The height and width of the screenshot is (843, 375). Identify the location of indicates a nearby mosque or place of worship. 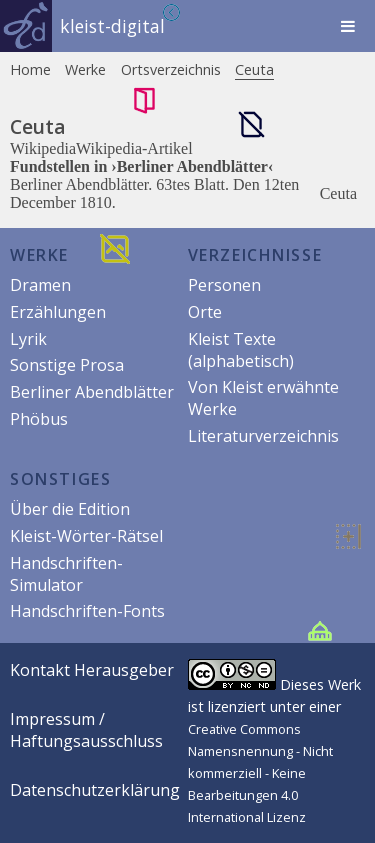
(320, 632).